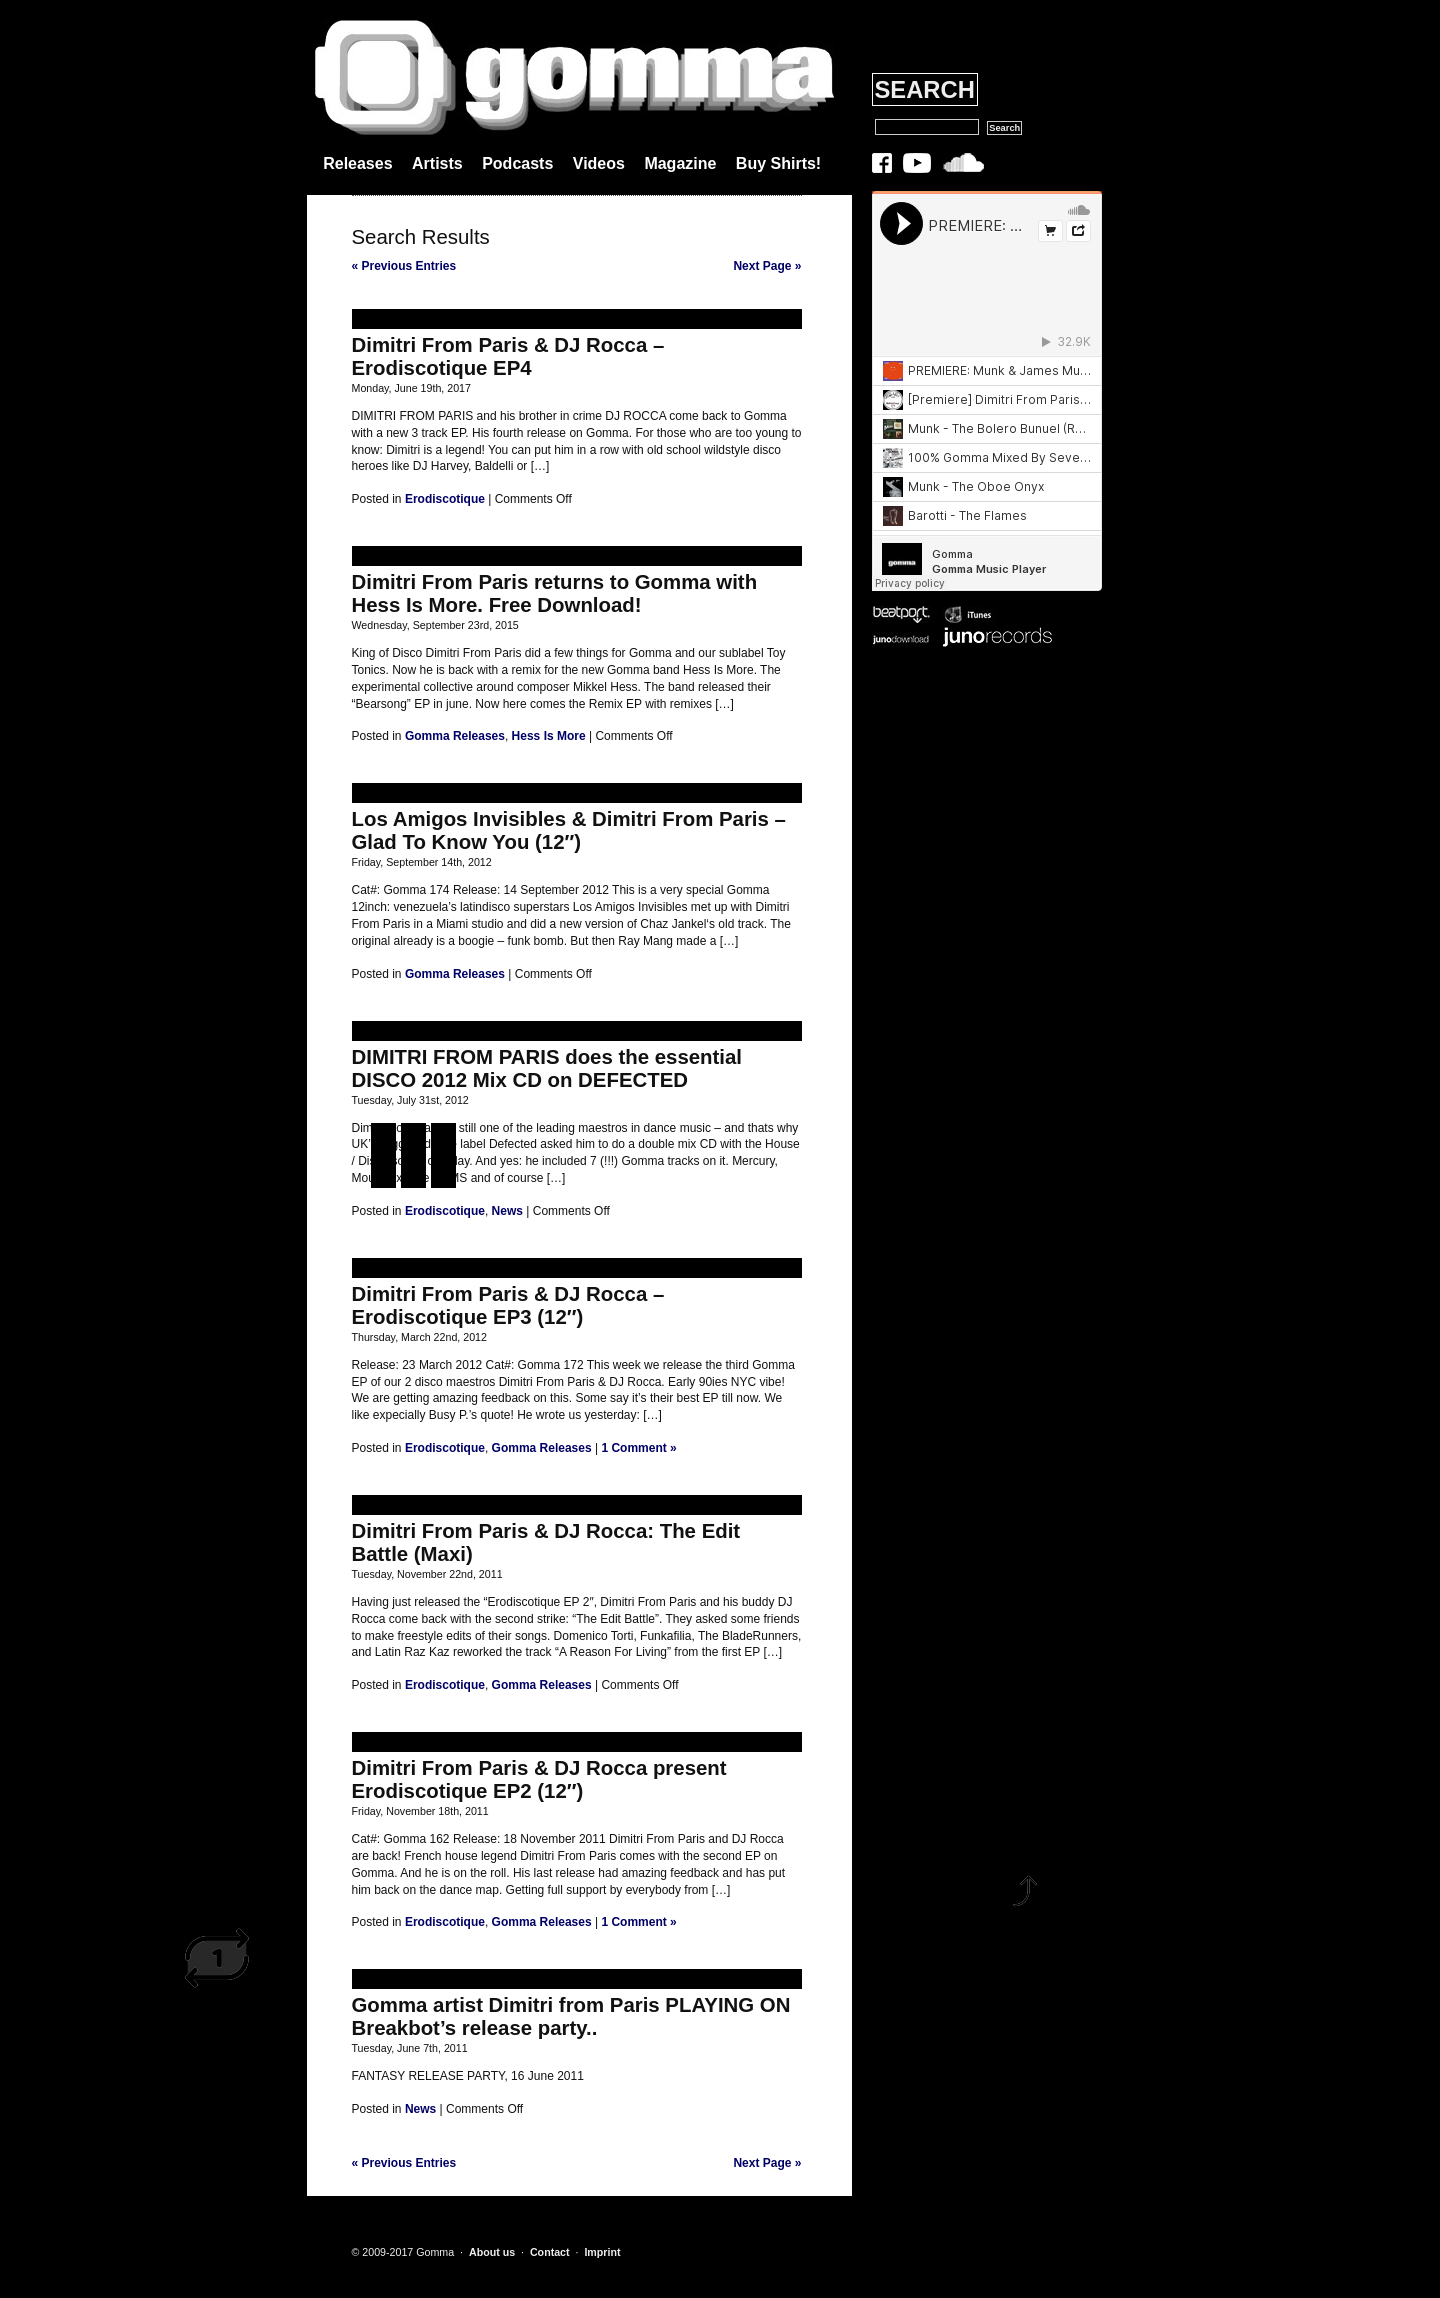 The image size is (1440, 2298). Describe the element at coordinates (411, 1158) in the screenshot. I see `switch to column view layout` at that location.